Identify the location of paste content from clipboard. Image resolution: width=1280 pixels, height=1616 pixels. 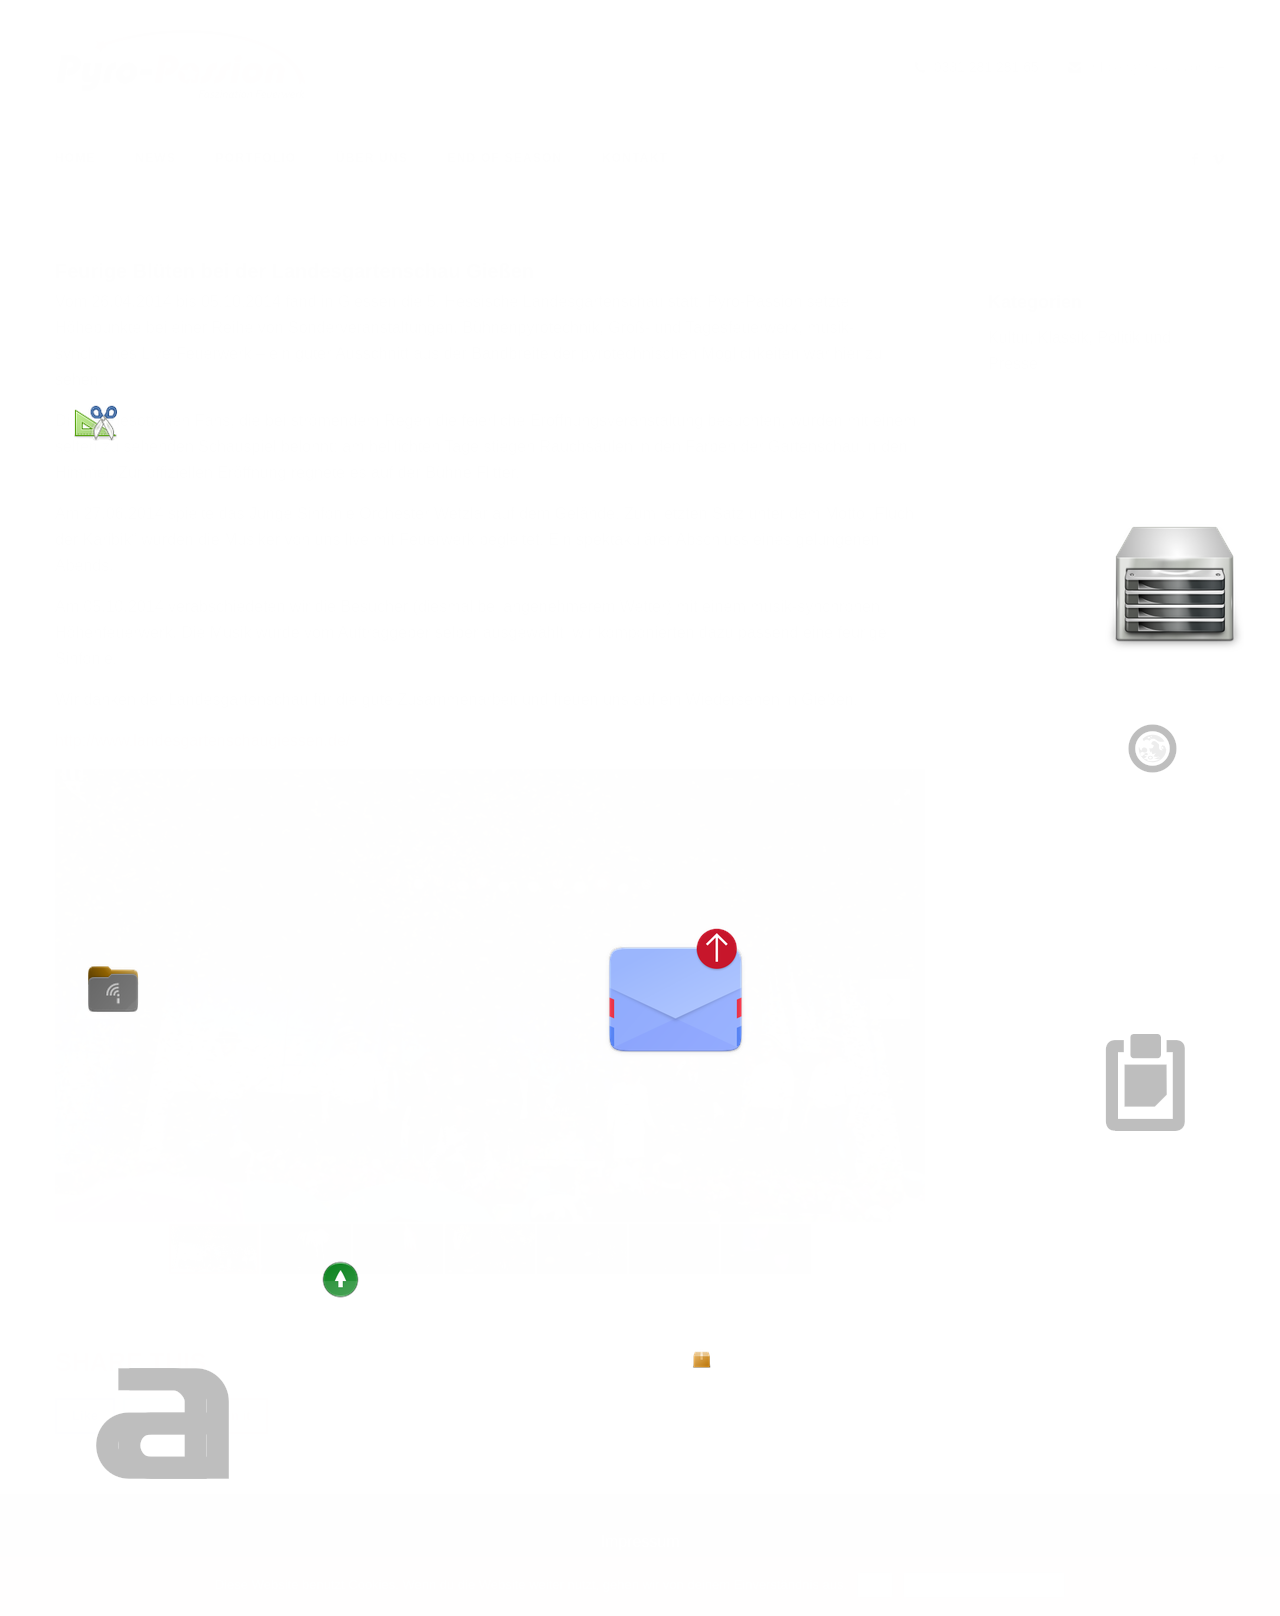
(1148, 1082).